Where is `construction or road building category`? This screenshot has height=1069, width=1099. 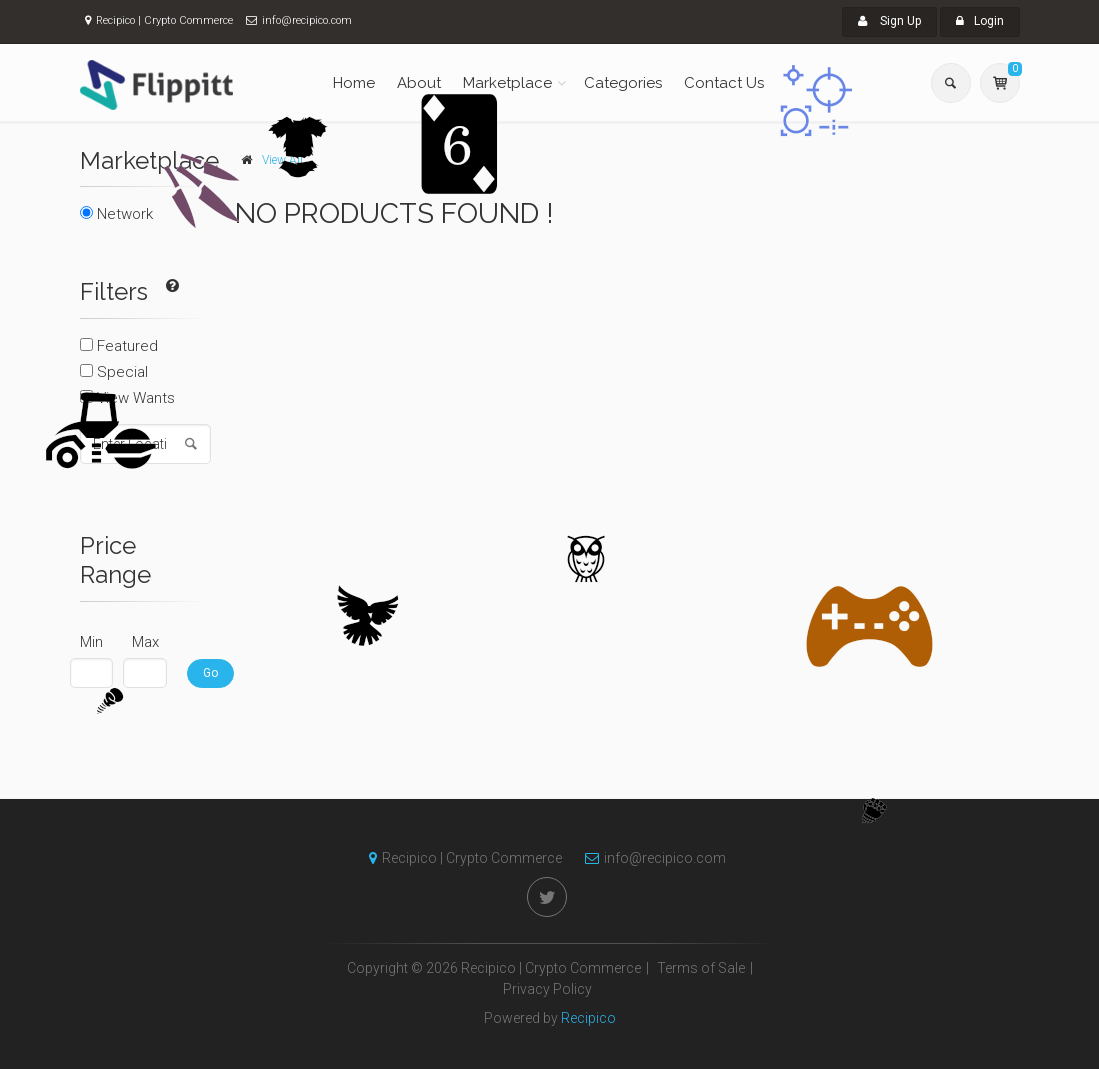
construction or road building category is located at coordinates (101, 426).